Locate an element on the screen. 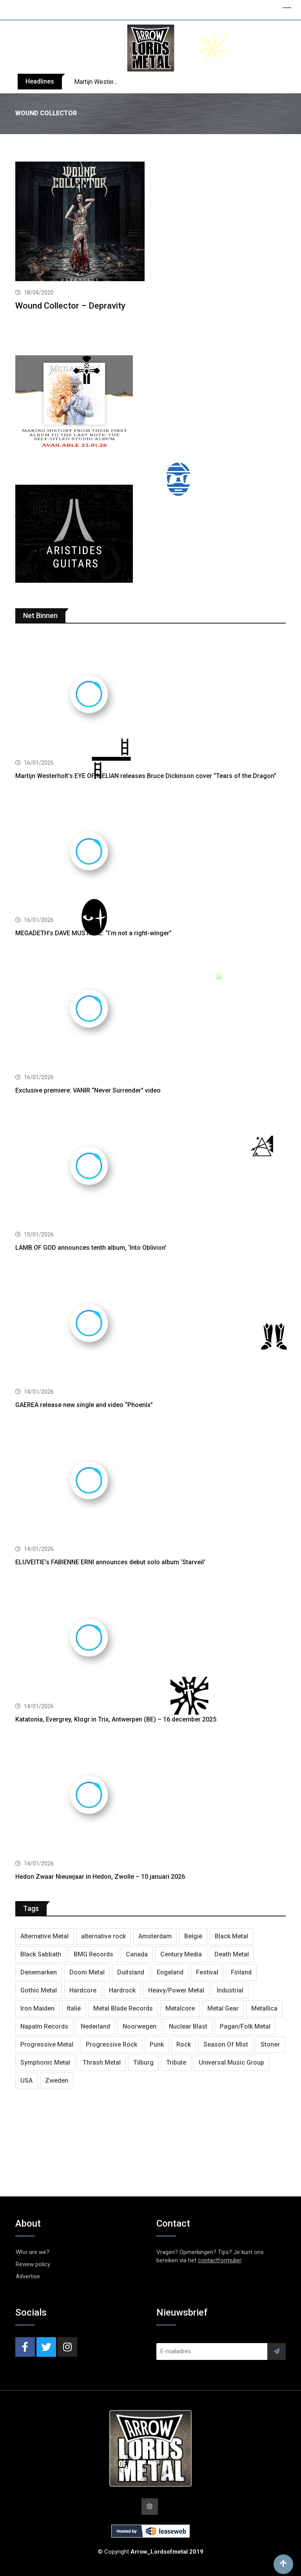  equip leg armor to your character is located at coordinates (274, 1336).